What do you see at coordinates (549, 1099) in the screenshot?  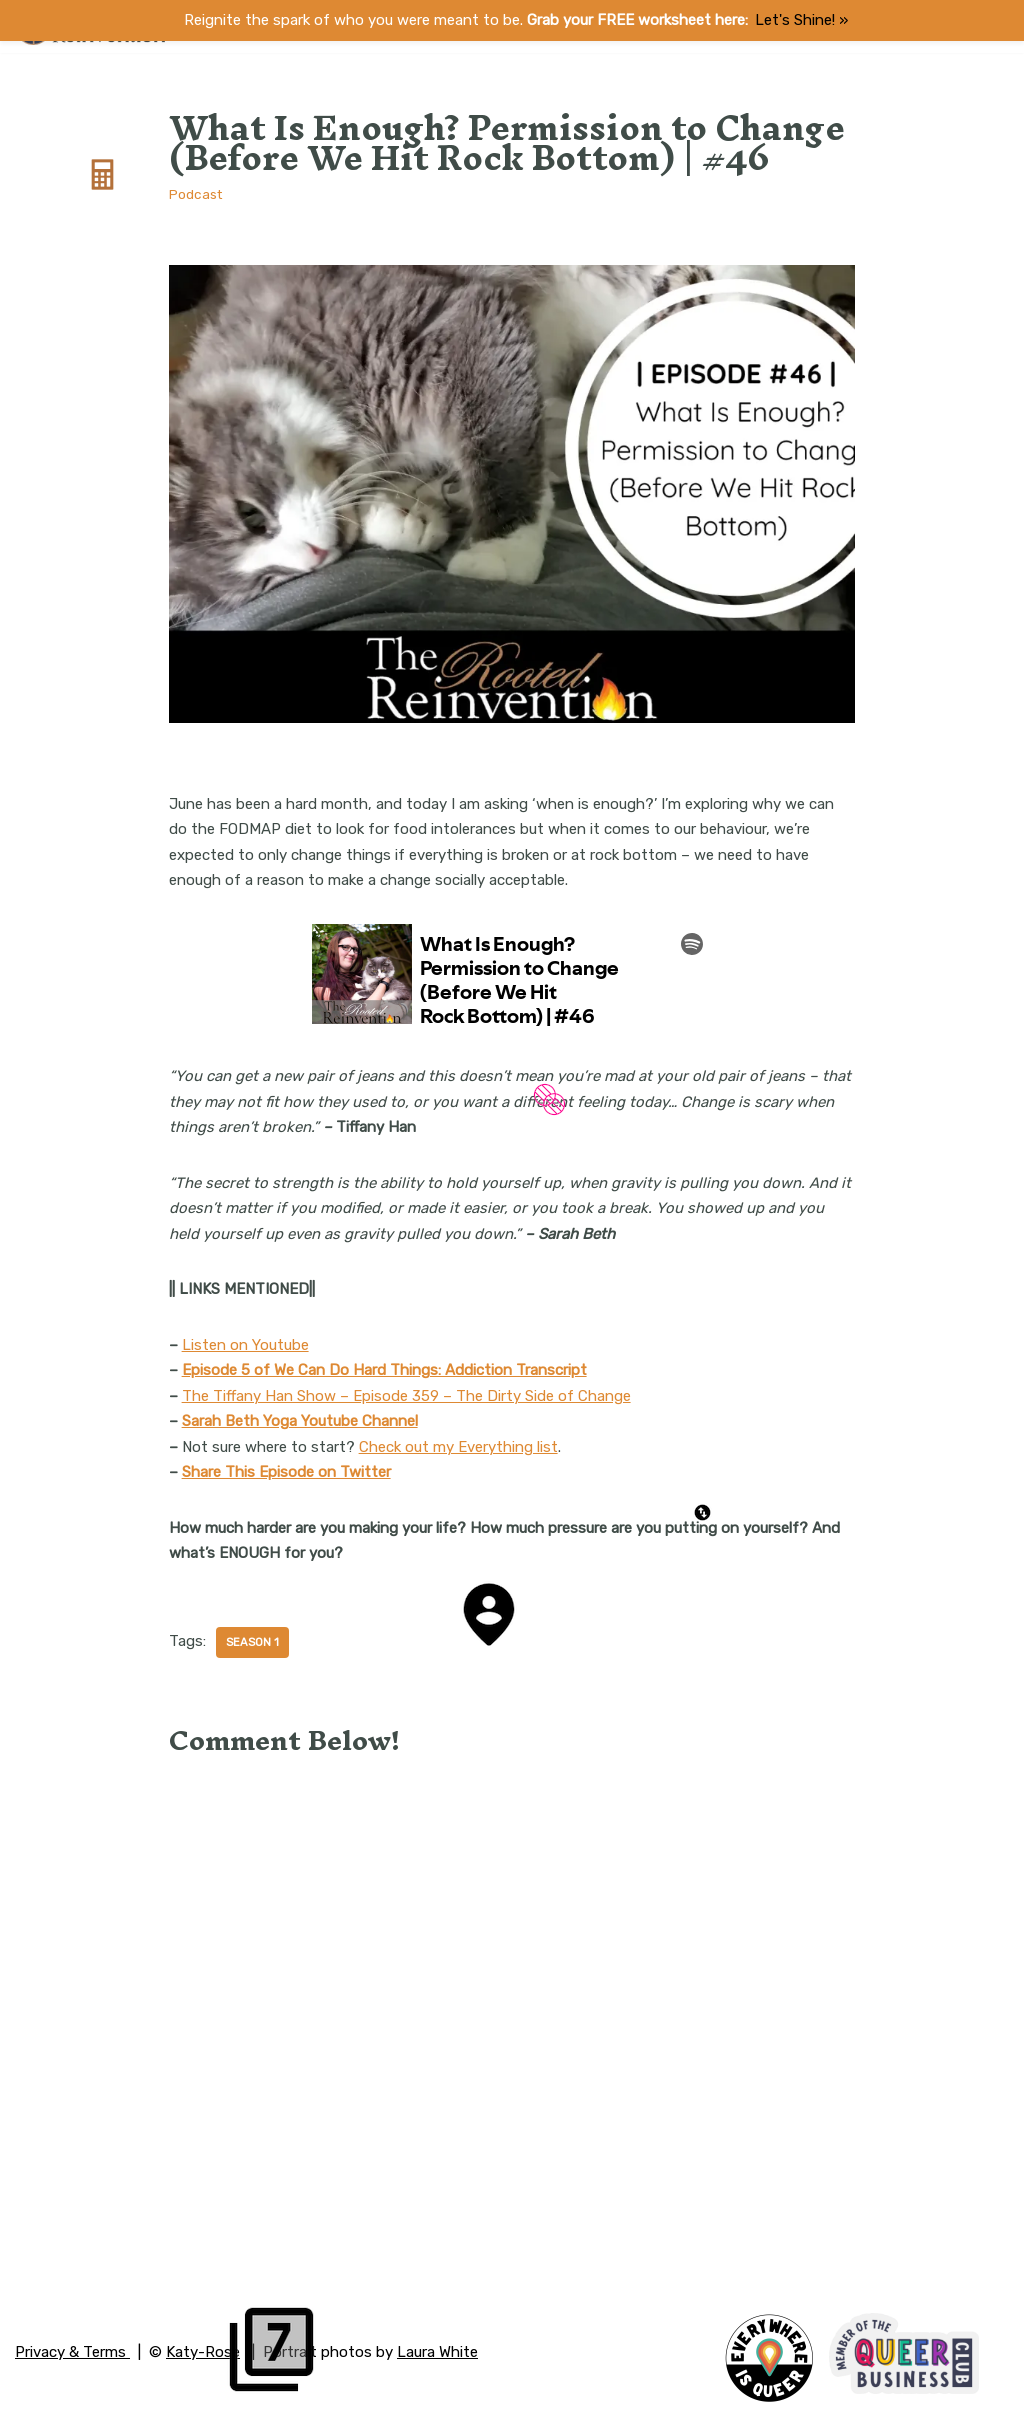 I see `merge or combine selected layers` at bounding box center [549, 1099].